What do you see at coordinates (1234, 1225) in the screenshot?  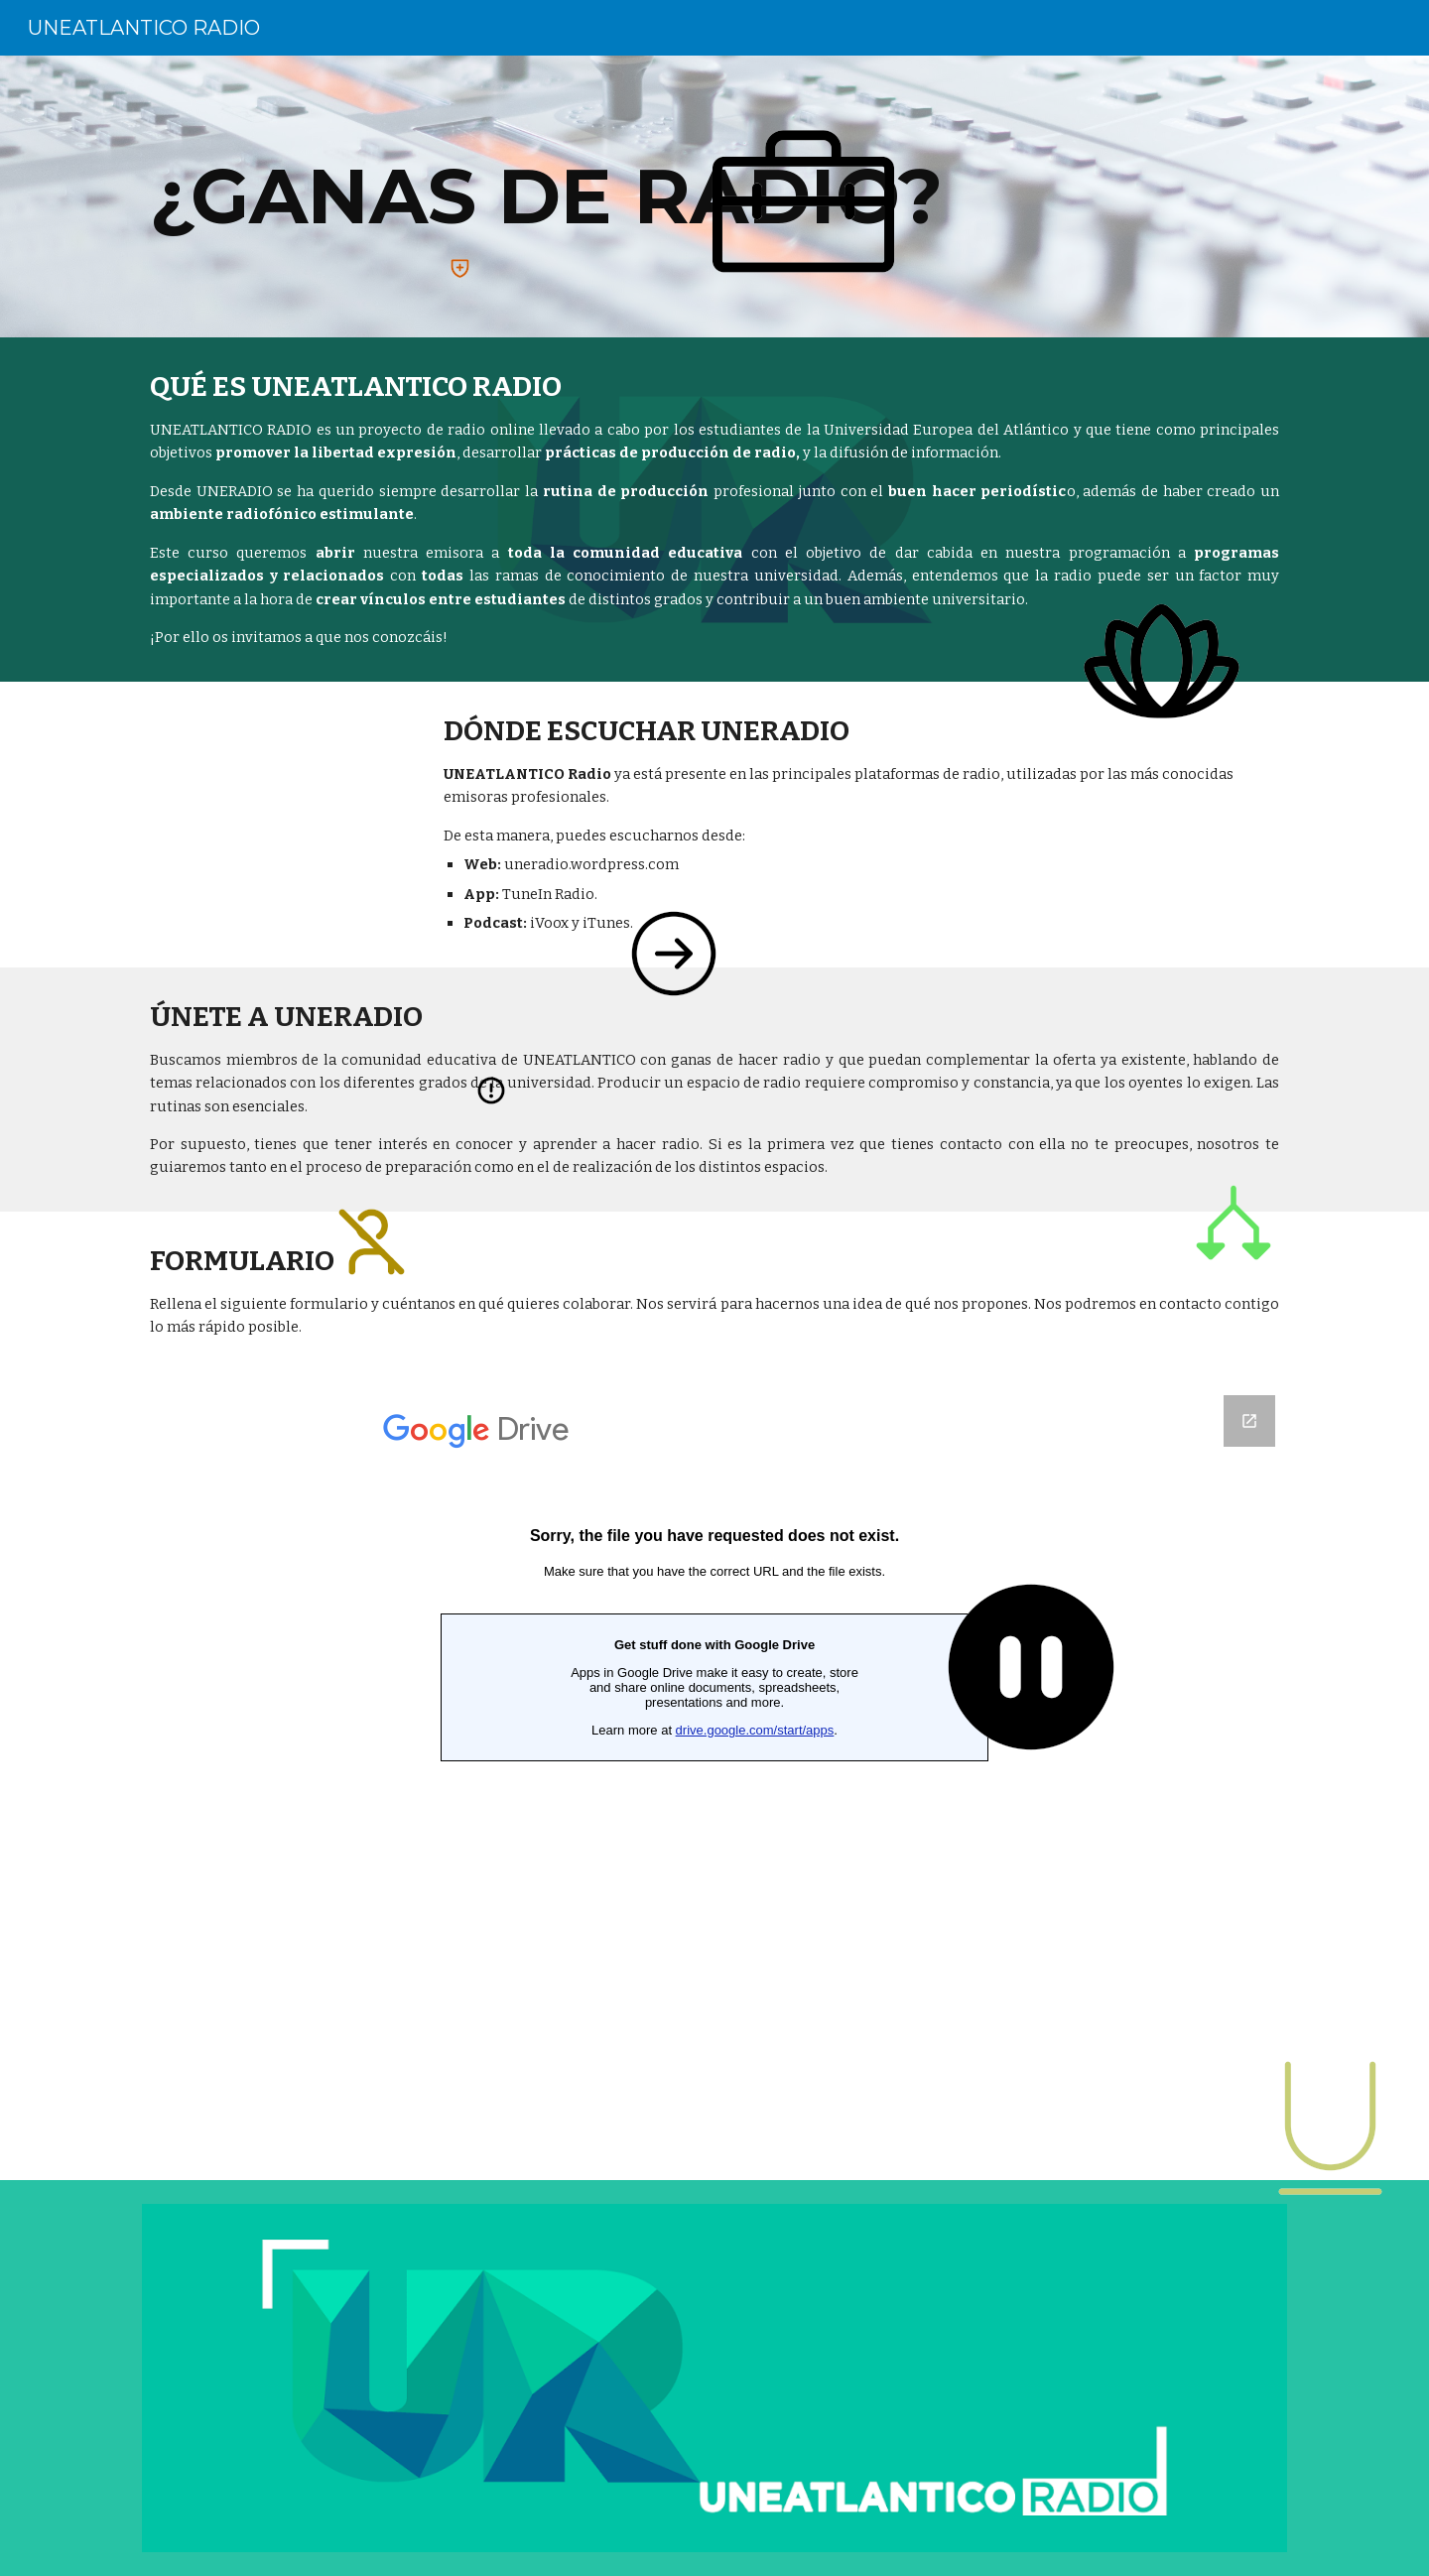 I see `split content into multiple paths` at bounding box center [1234, 1225].